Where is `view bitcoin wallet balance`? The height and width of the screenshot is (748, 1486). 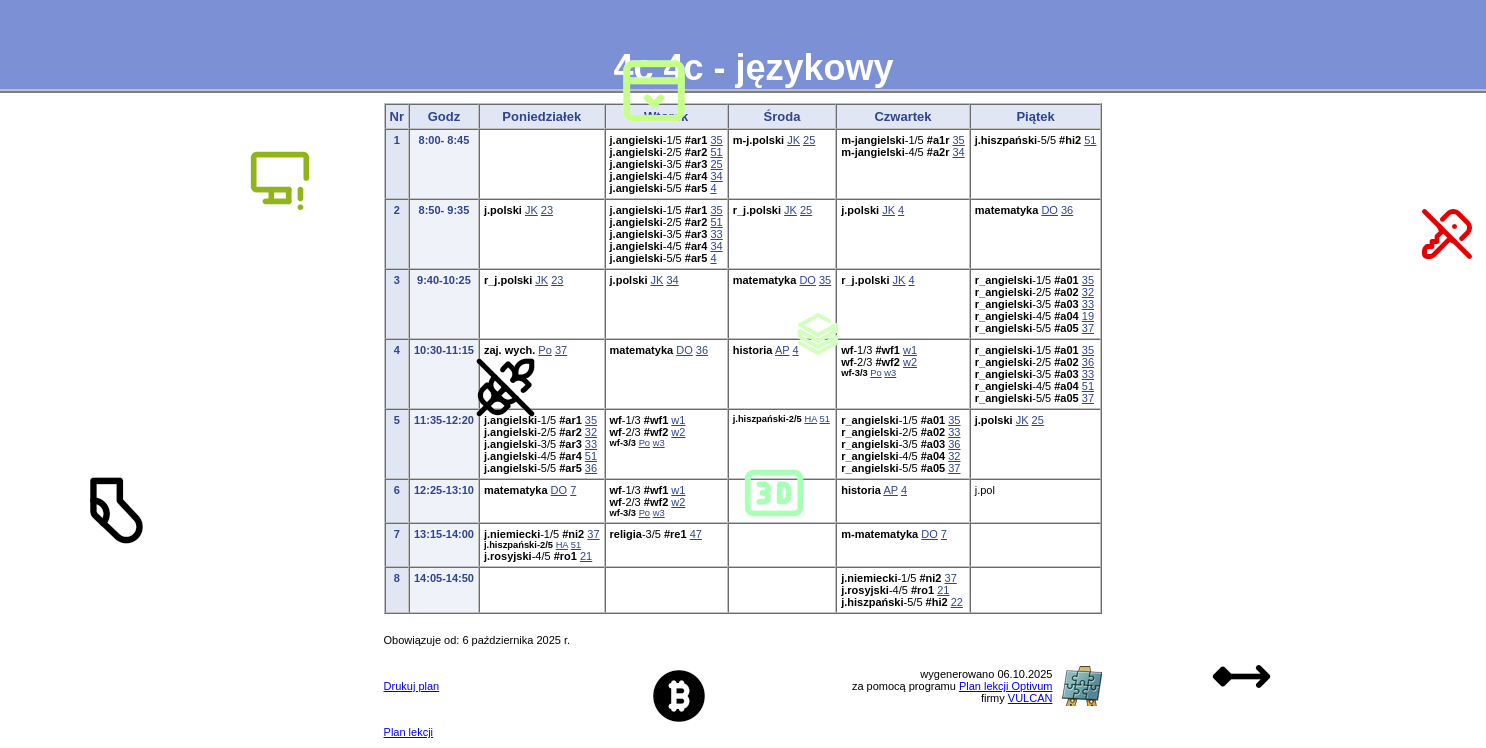
view bitcoin wallet balance is located at coordinates (679, 696).